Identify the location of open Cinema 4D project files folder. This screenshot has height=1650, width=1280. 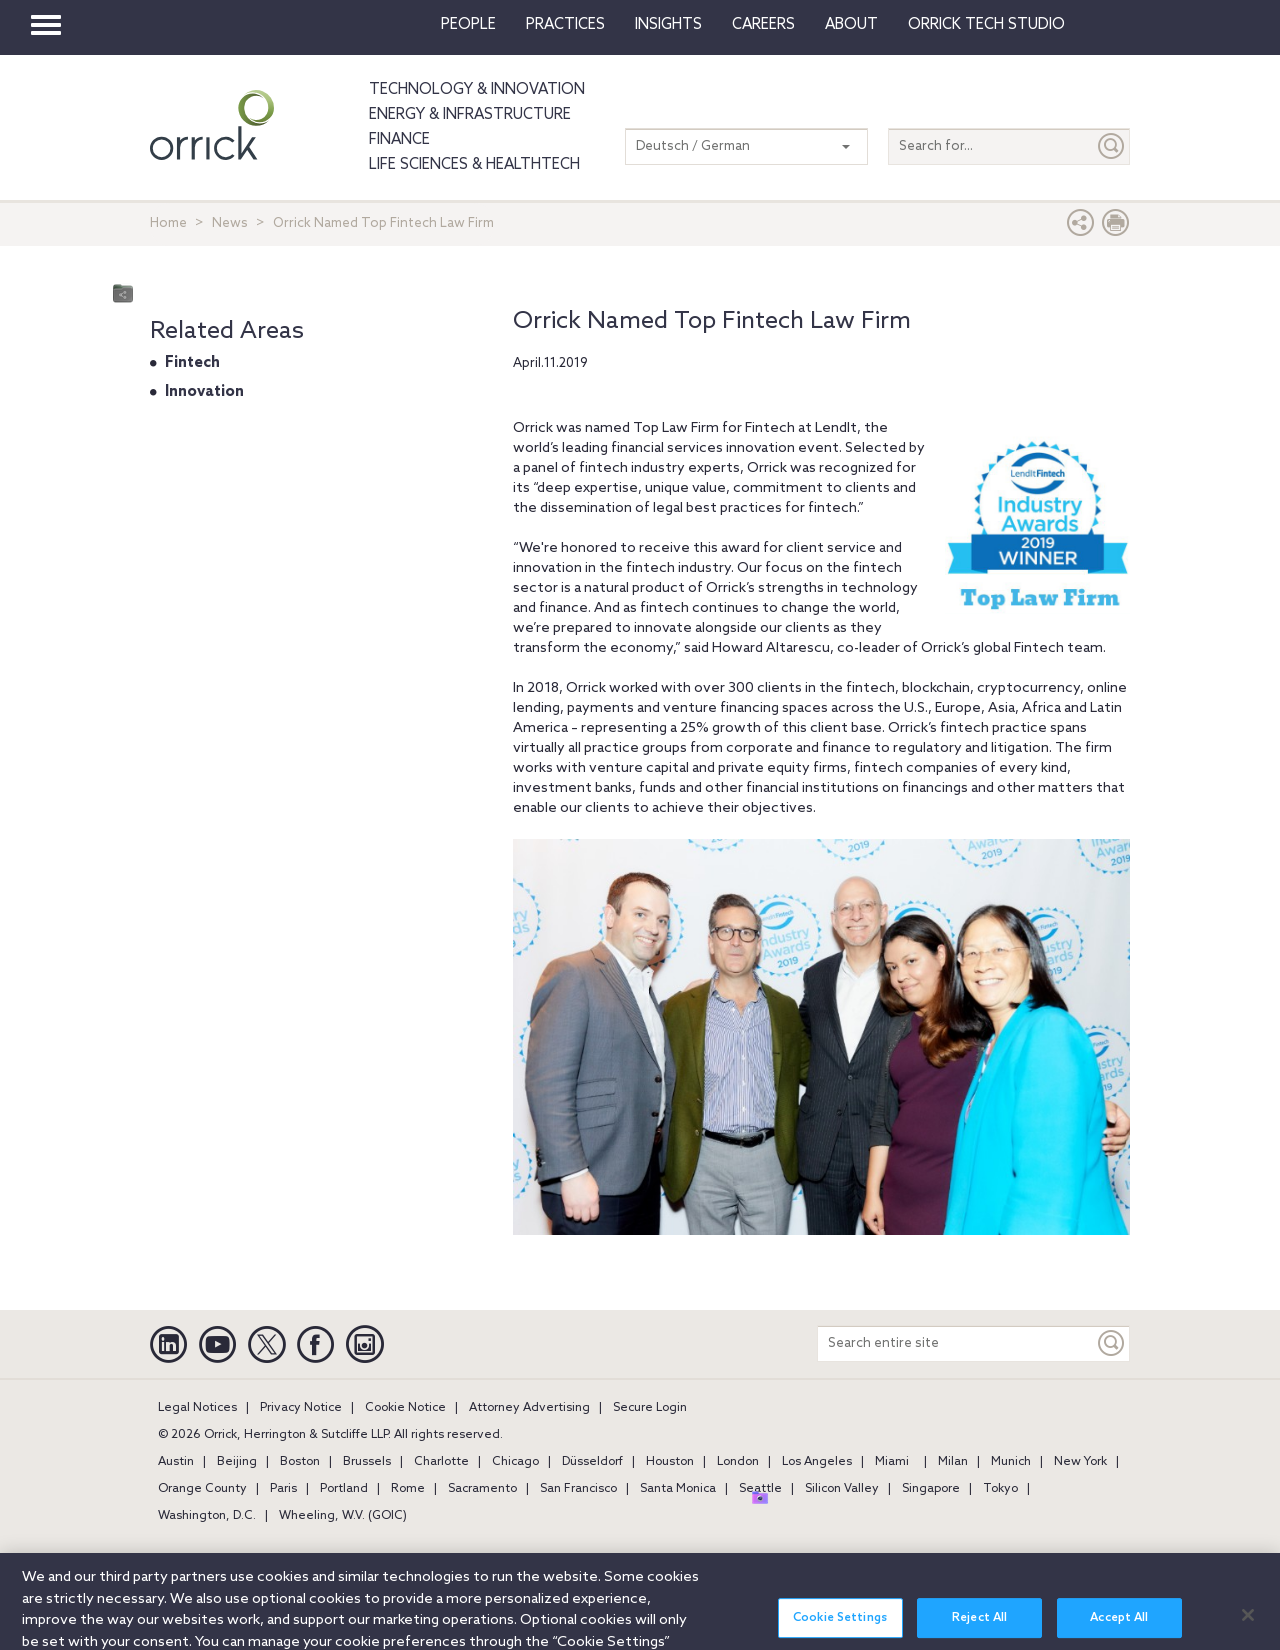
(760, 1498).